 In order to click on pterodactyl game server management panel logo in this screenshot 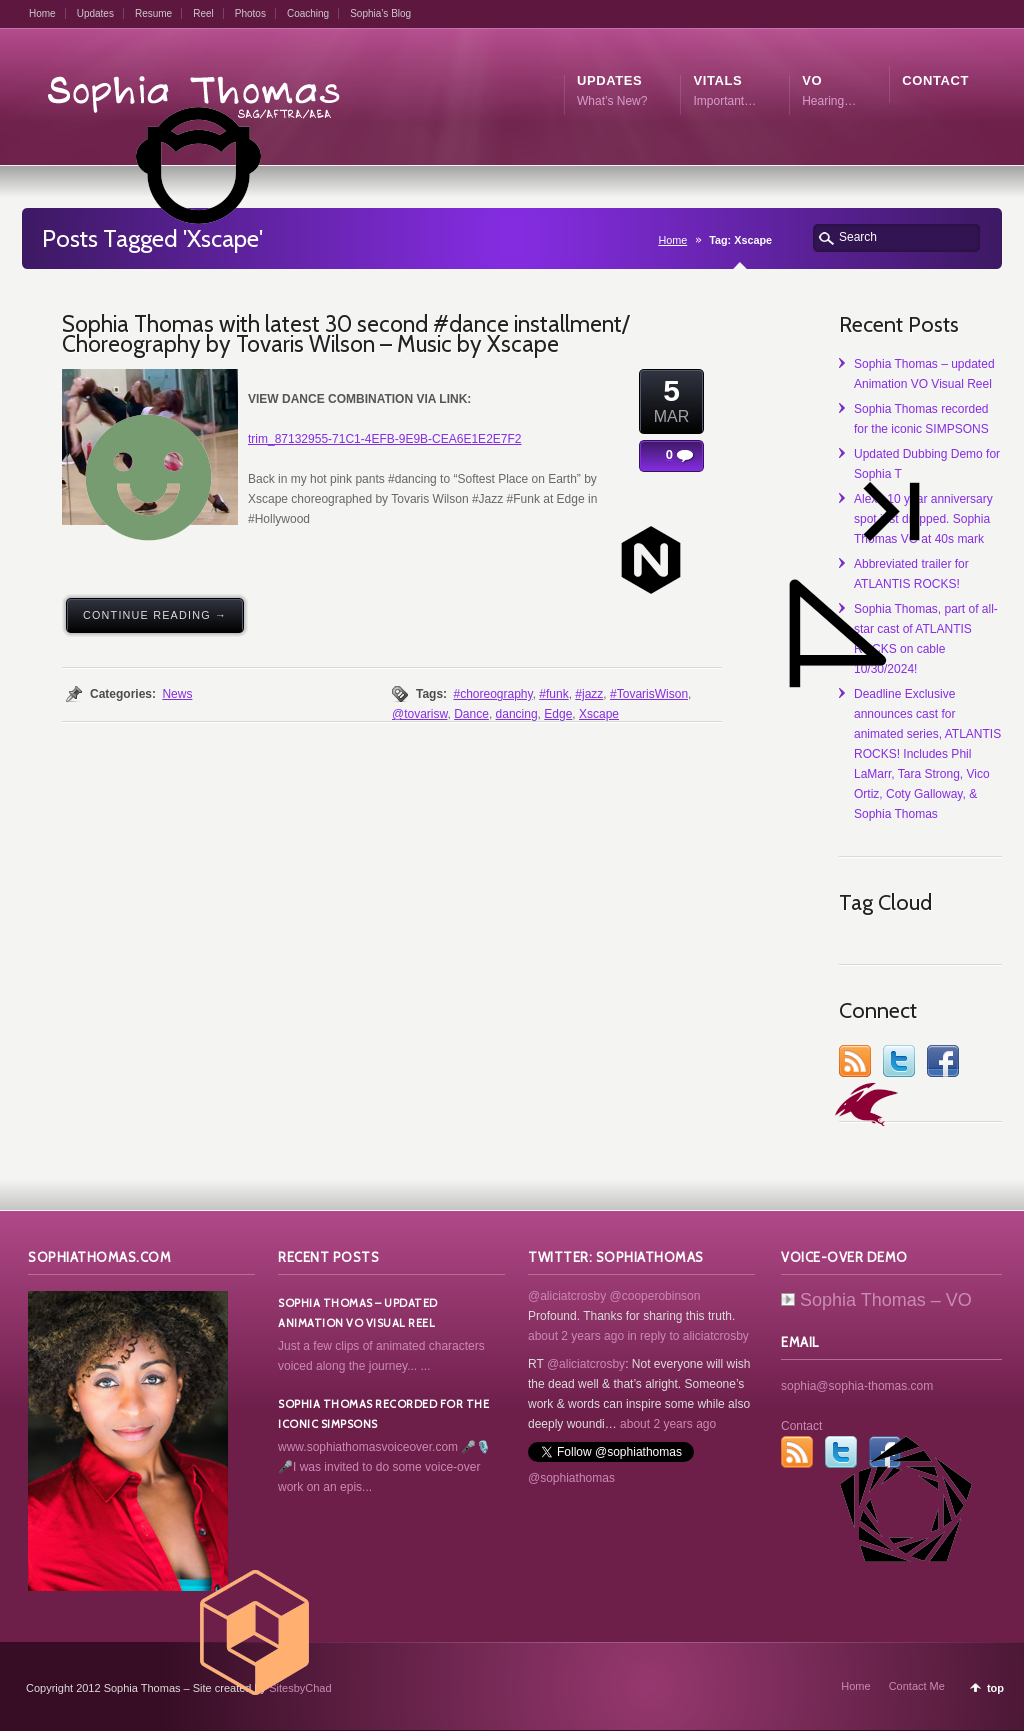, I will do `click(866, 1104)`.